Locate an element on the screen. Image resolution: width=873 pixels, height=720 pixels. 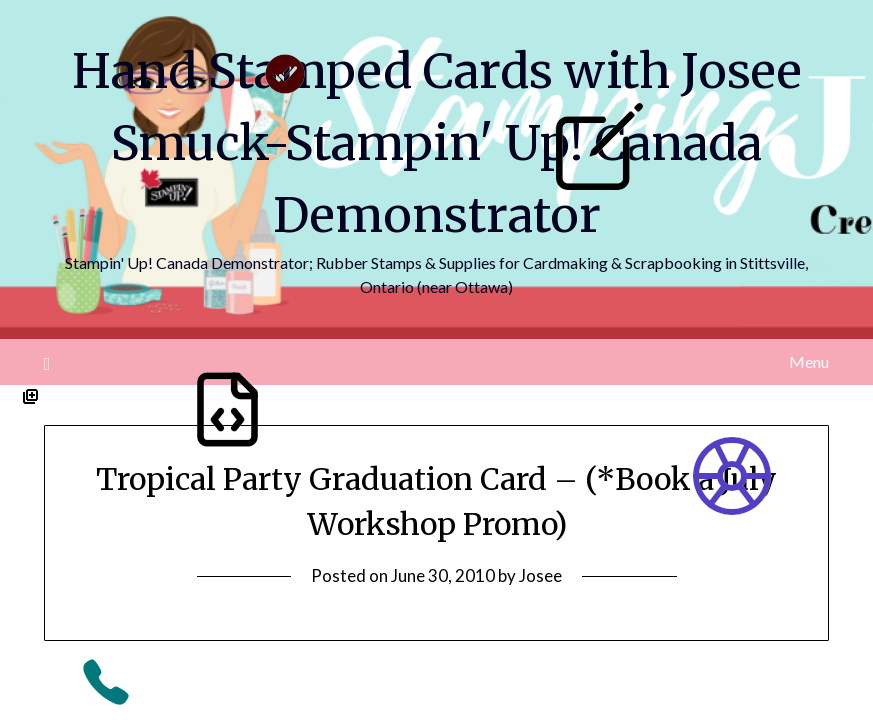
add item to your library is located at coordinates (30, 396).